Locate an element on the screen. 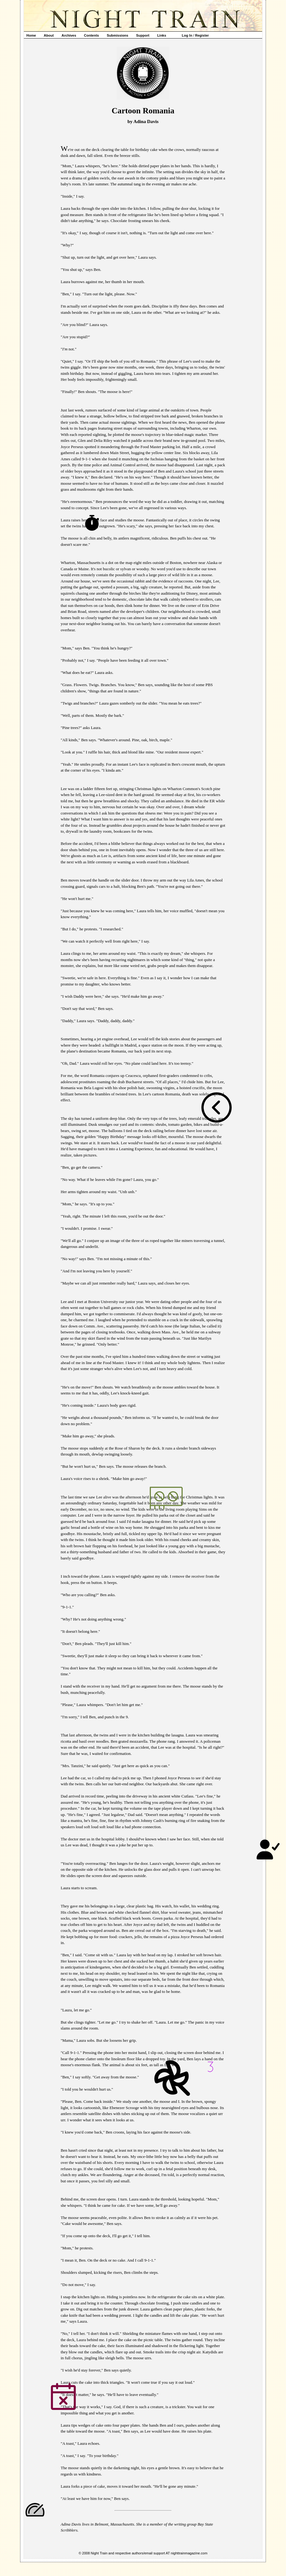  view speed or performance metrics is located at coordinates (35, 2510).